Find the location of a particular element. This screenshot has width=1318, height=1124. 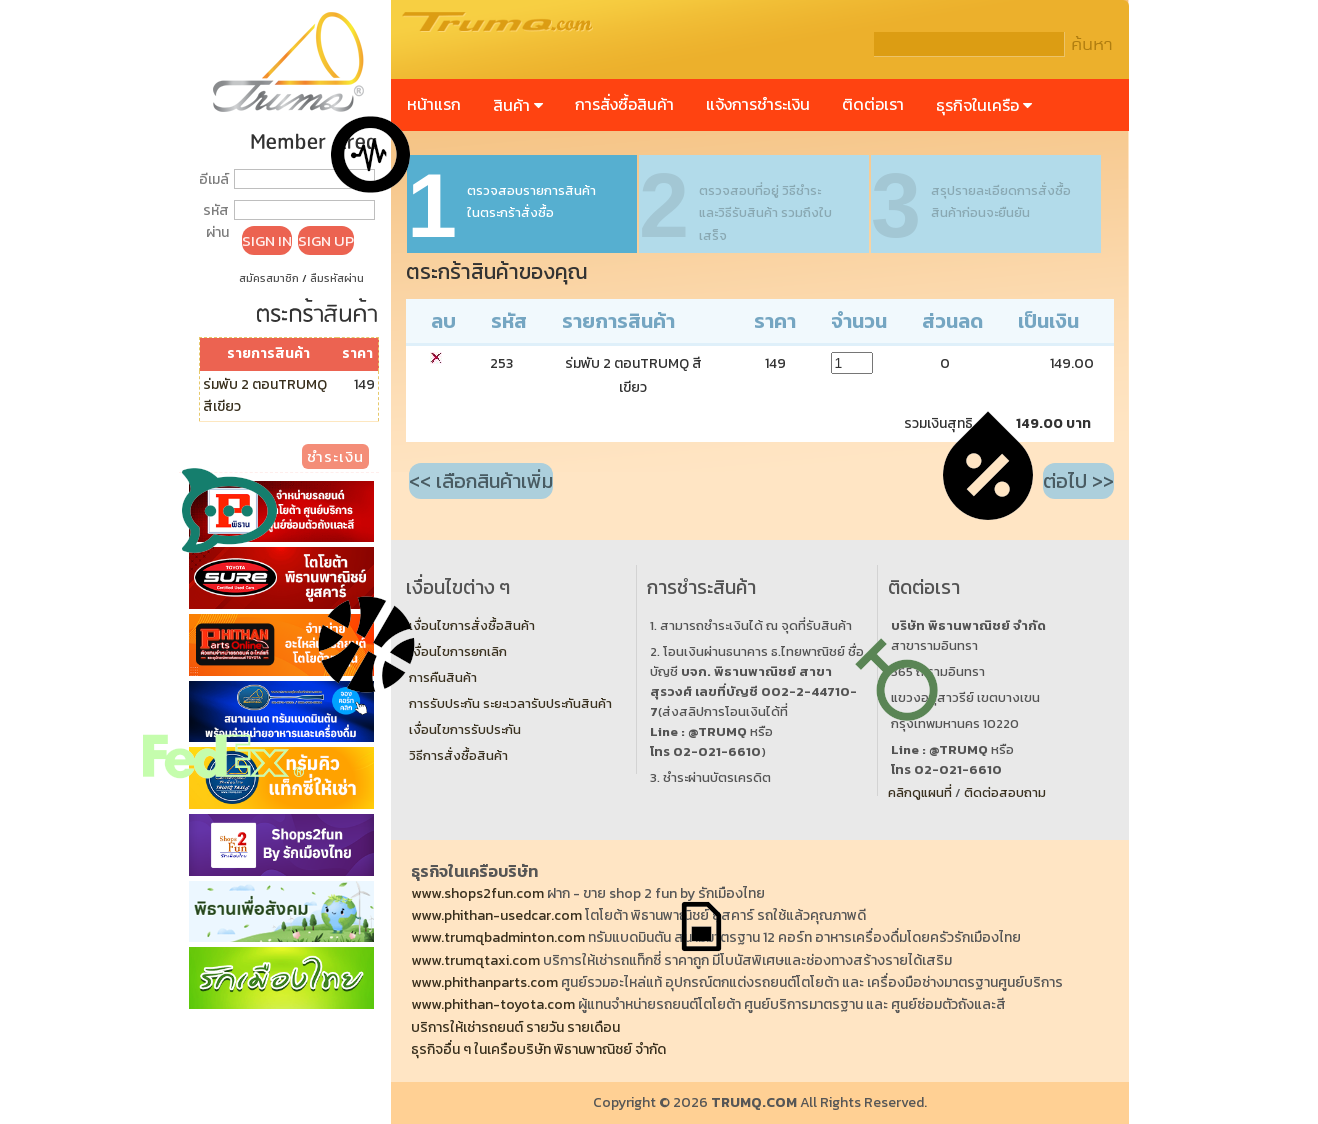

graylog logo - open log management platform is located at coordinates (370, 154).